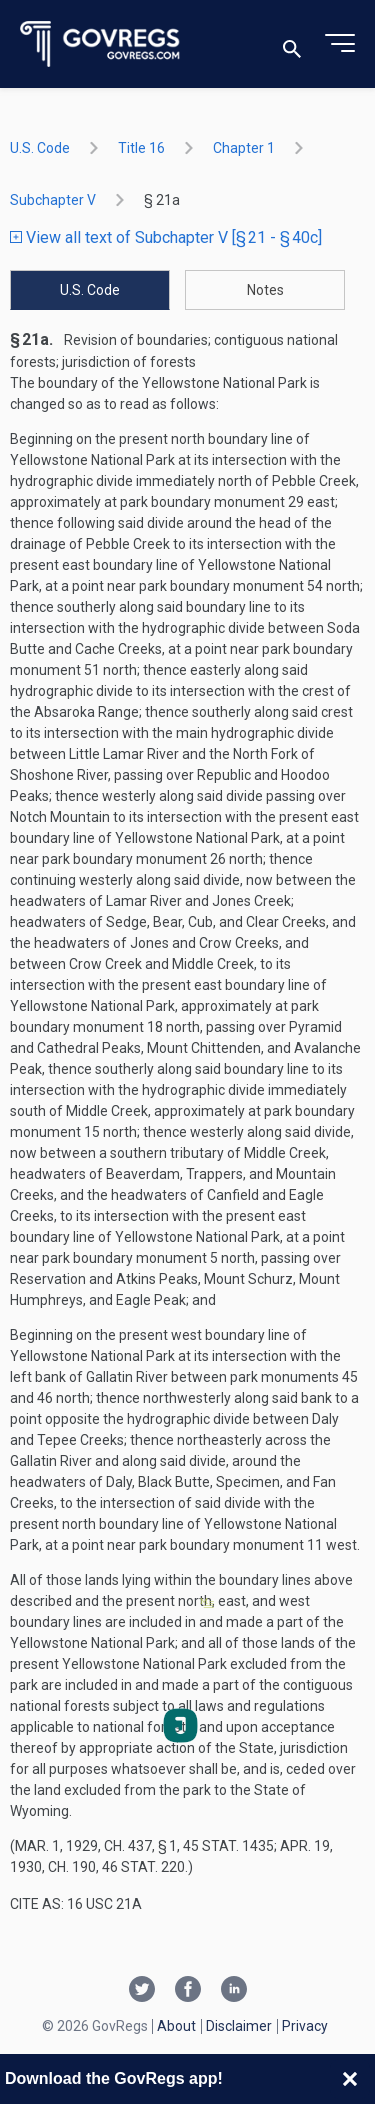 This screenshot has height=2104, width=375. What do you see at coordinates (207, 1603) in the screenshot?
I see `open article on Medium` at bounding box center [207, 1603].